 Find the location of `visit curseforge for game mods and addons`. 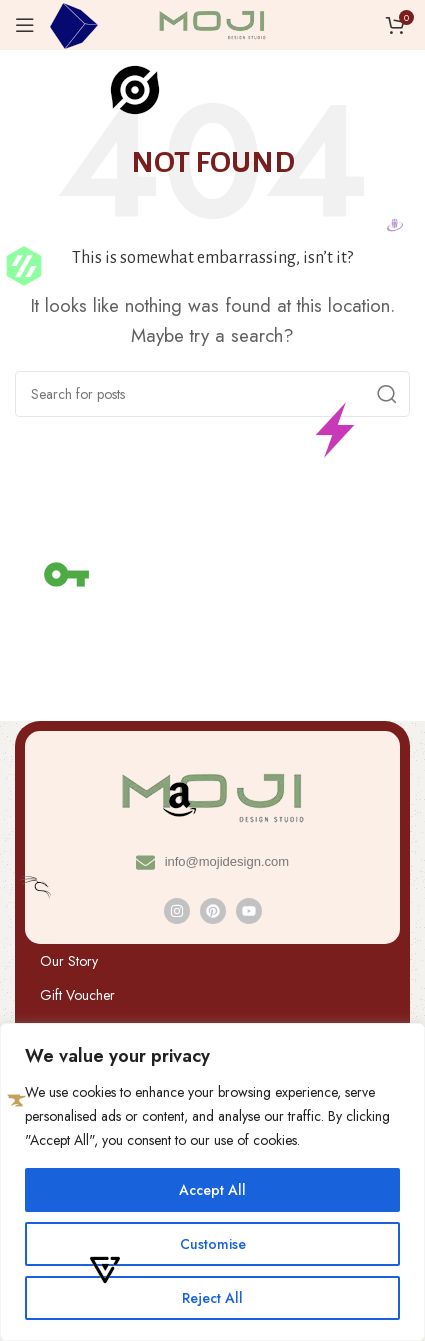

visit curseforge for game mods and addons is located at coordinates (16, 1100).